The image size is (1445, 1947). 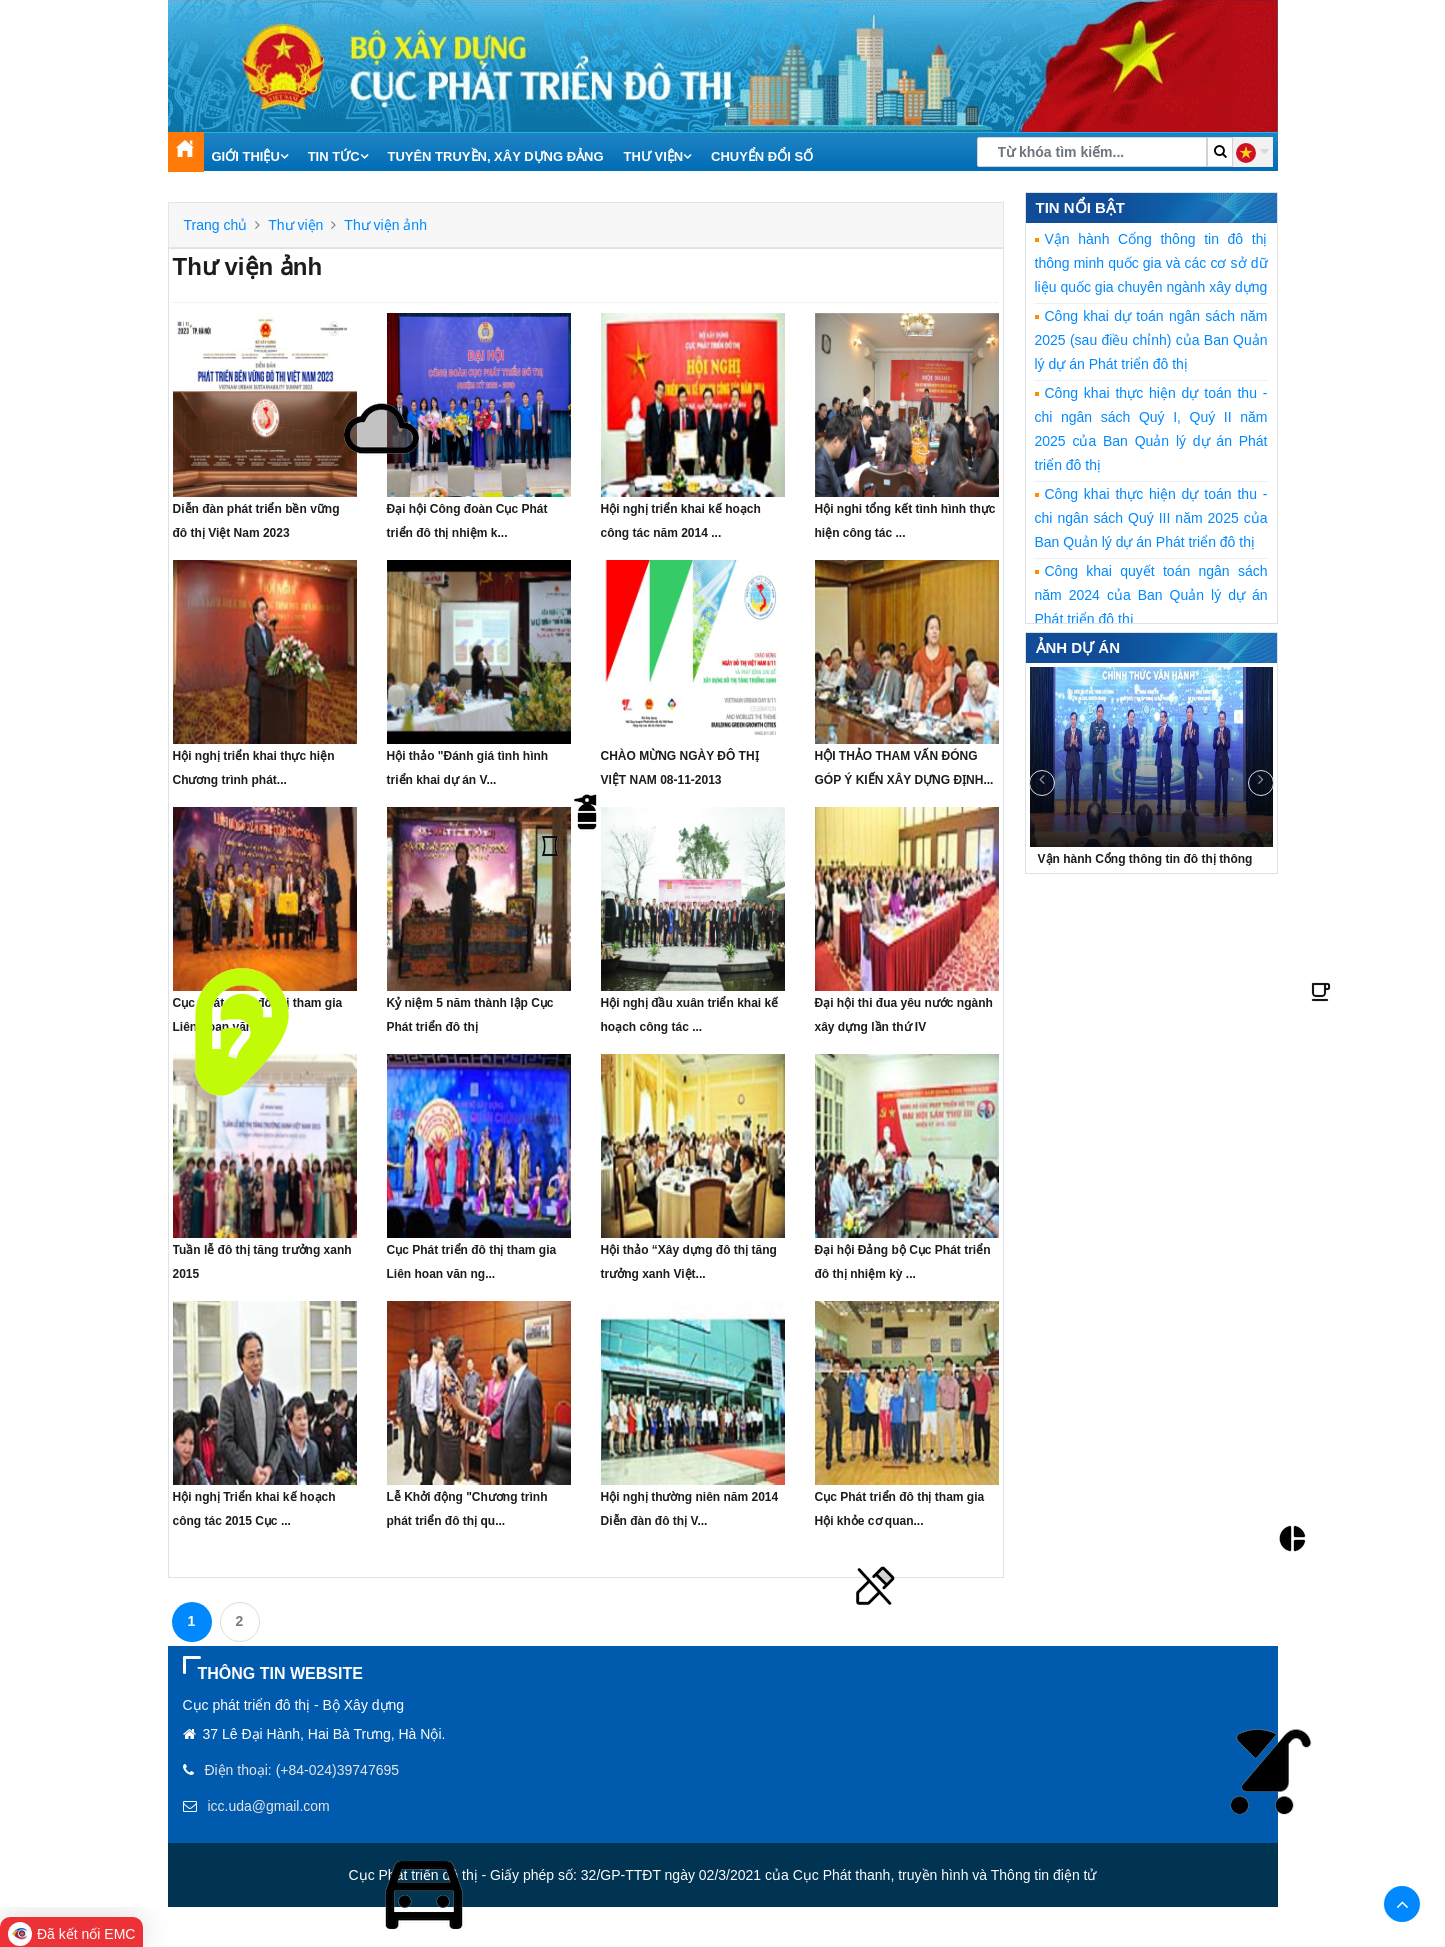 What do you see at coordinates (874, 1586) in the screenshot?
I see `editing is disabled` at bounding box center [874, 1586].